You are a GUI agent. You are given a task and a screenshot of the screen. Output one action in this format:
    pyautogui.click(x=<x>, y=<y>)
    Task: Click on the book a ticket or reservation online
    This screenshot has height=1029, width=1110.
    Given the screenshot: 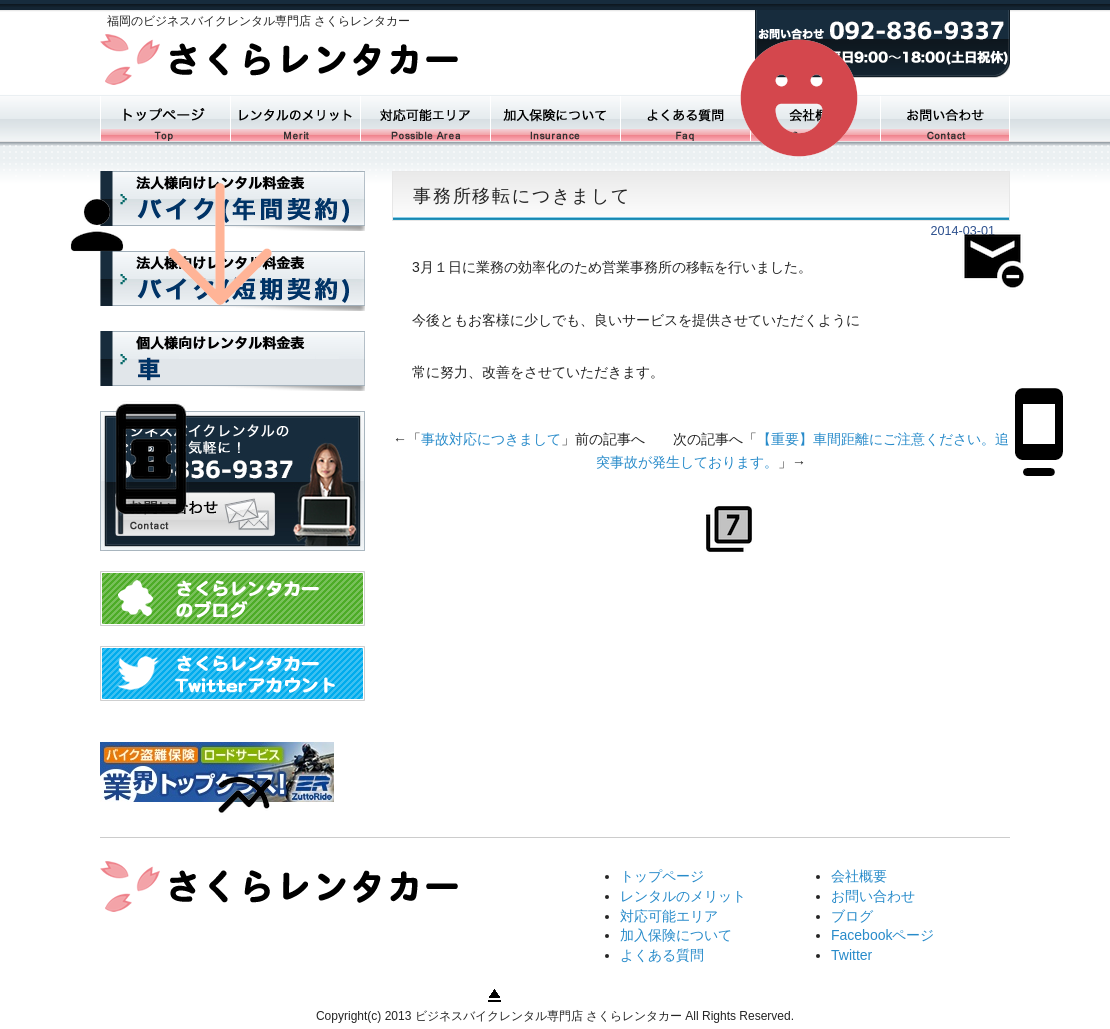 What is the action you would take?
    pyautogui.click(x=151, y=459)
    